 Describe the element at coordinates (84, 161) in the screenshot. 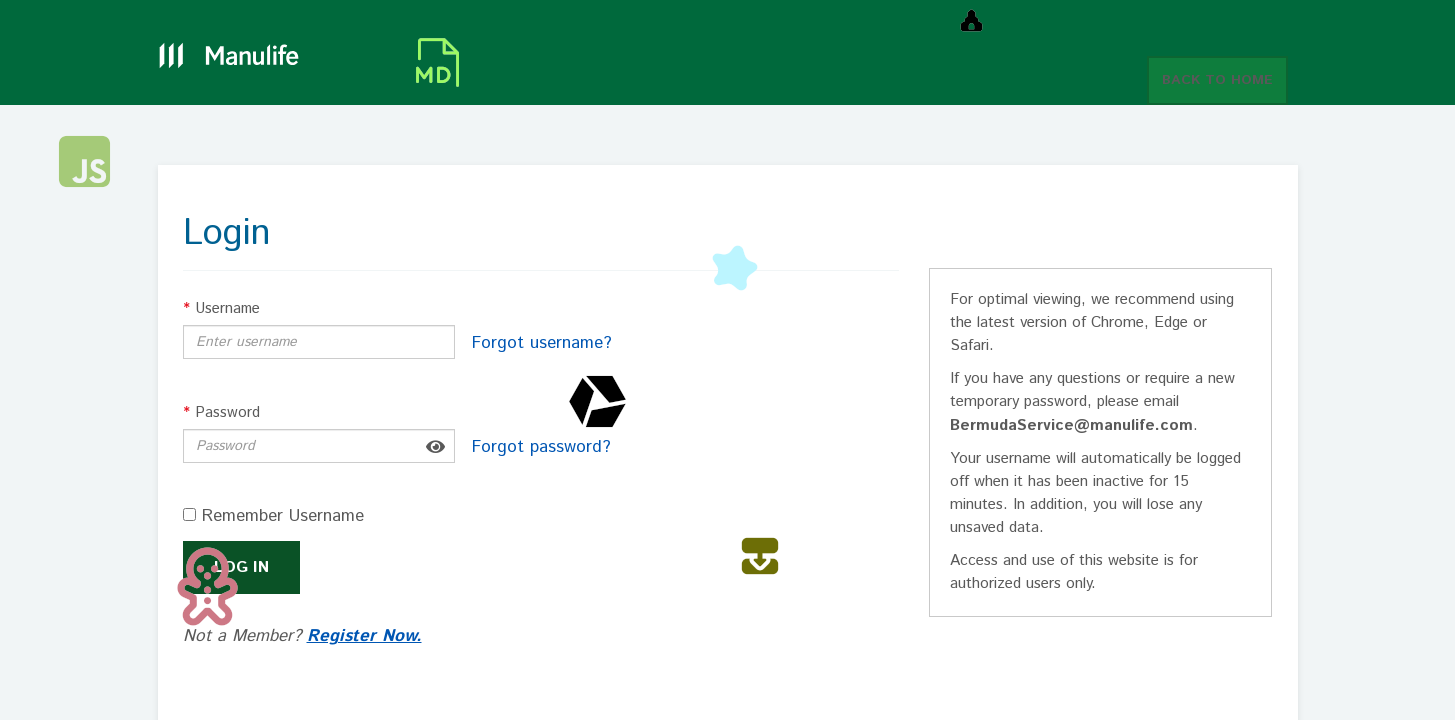

I see `JavaScript programming language logo` at that location.